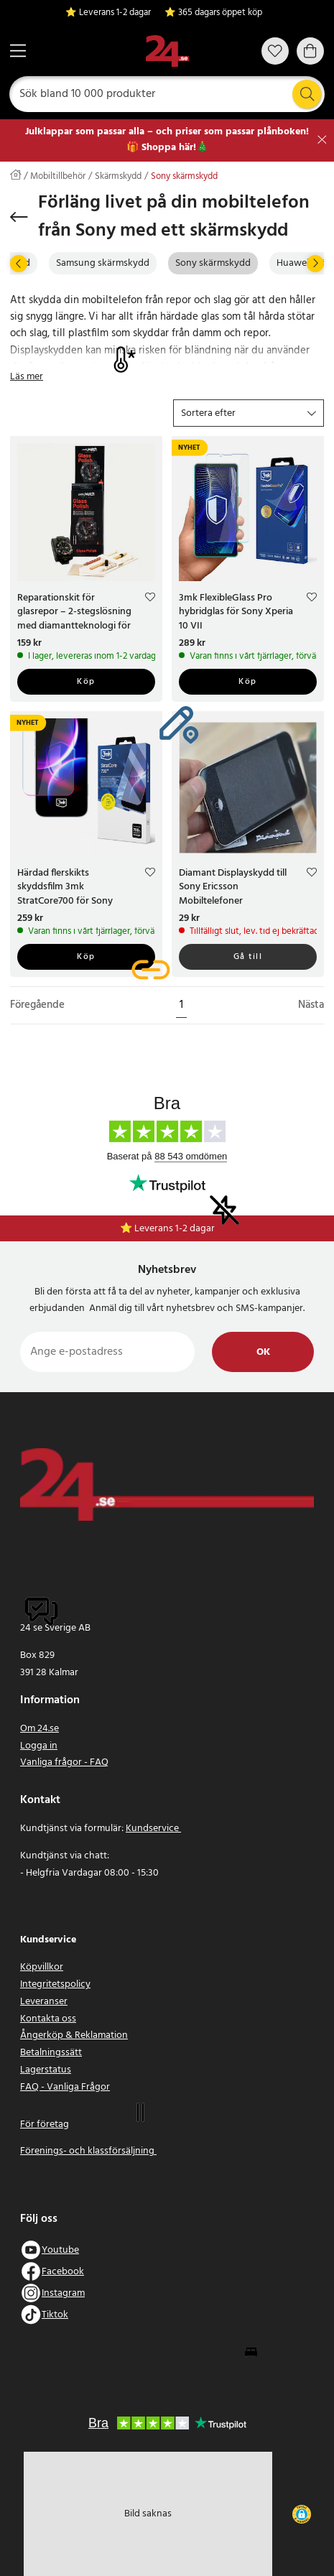 Image resolution: width=334 pixels, height=2576 pixels. Describe the element at coordinates (177, 722) in the screenshot. I see `pin or save an edited note` at that location.